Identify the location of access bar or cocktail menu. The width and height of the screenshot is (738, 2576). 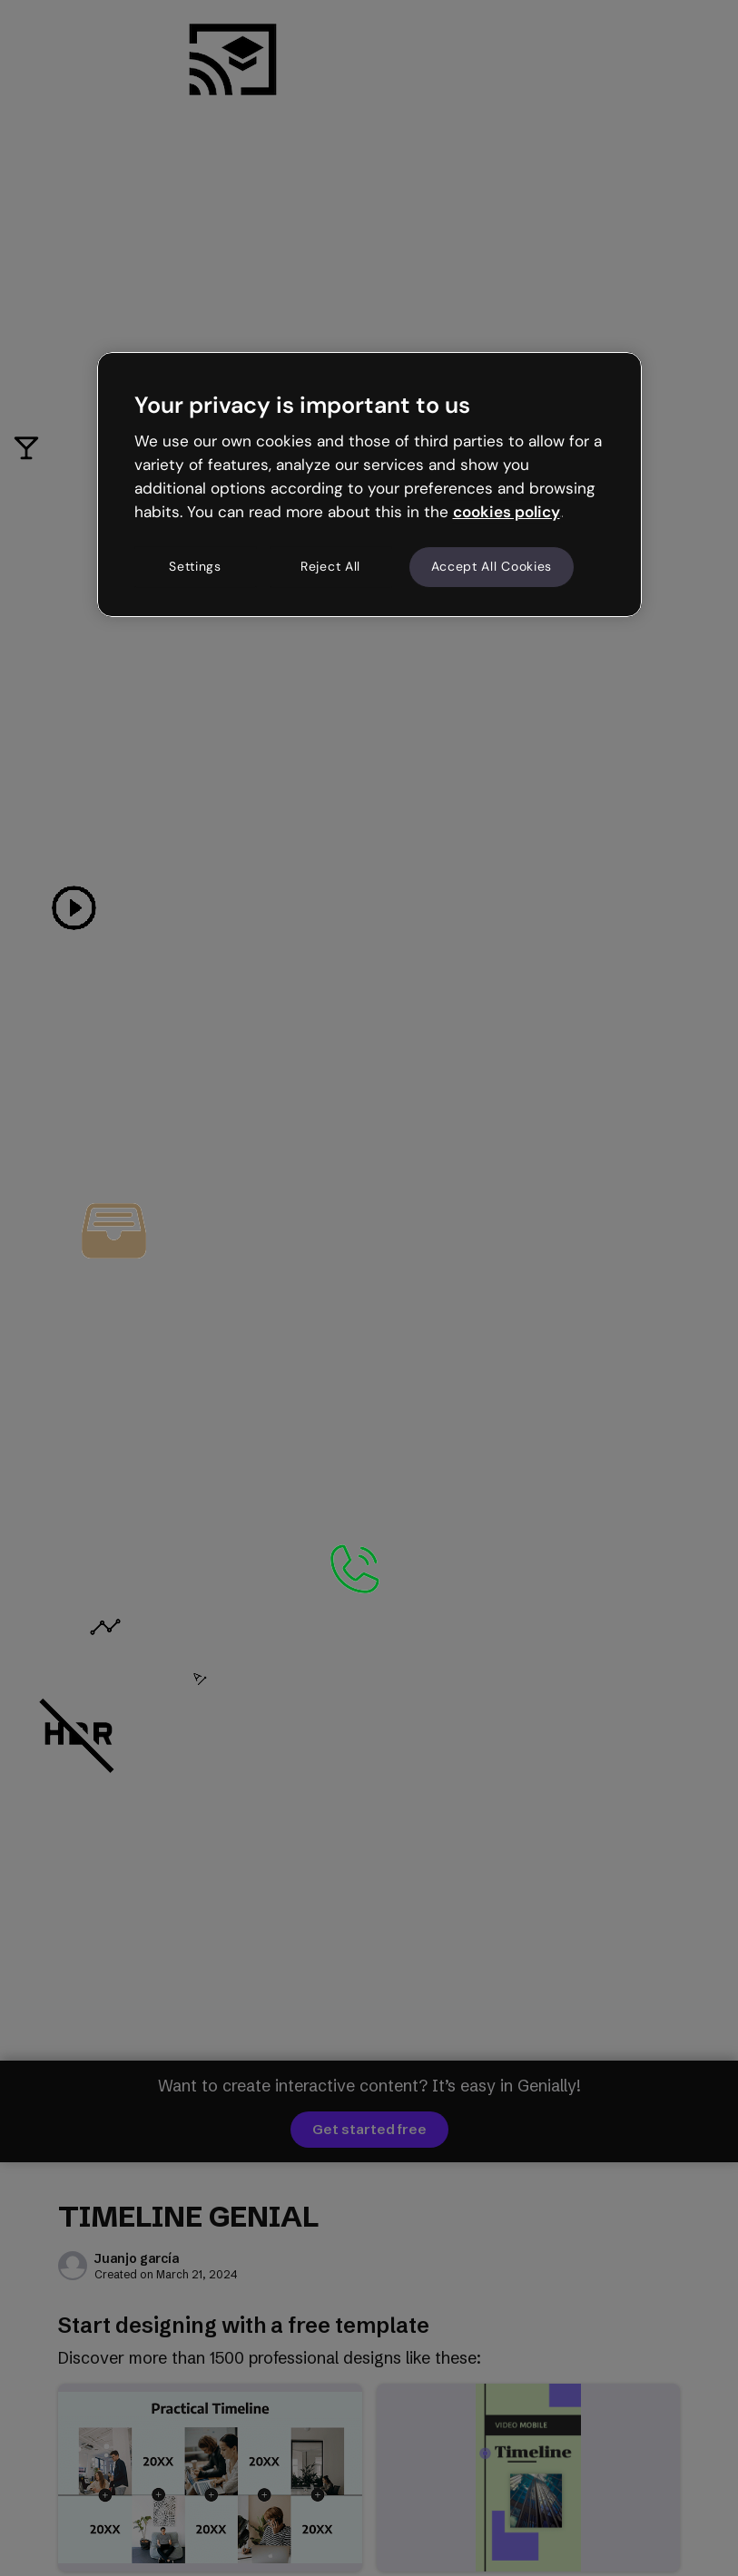
(26, 447).